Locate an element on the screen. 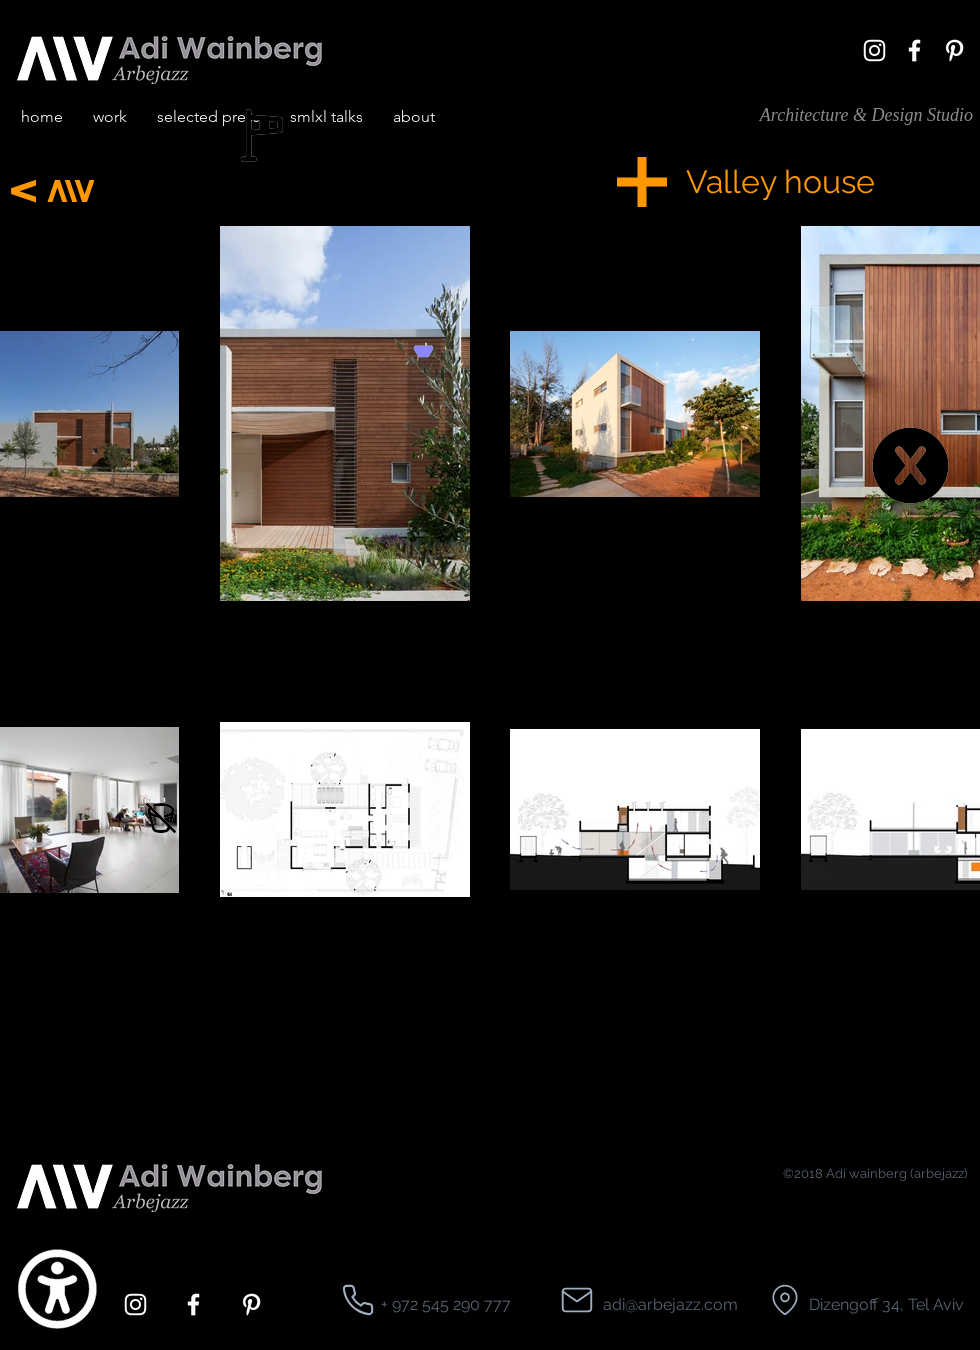 Image resolution: width=980 pixels, height=1350 pixels. xbox x button icon is located at coordinates (910, 465).